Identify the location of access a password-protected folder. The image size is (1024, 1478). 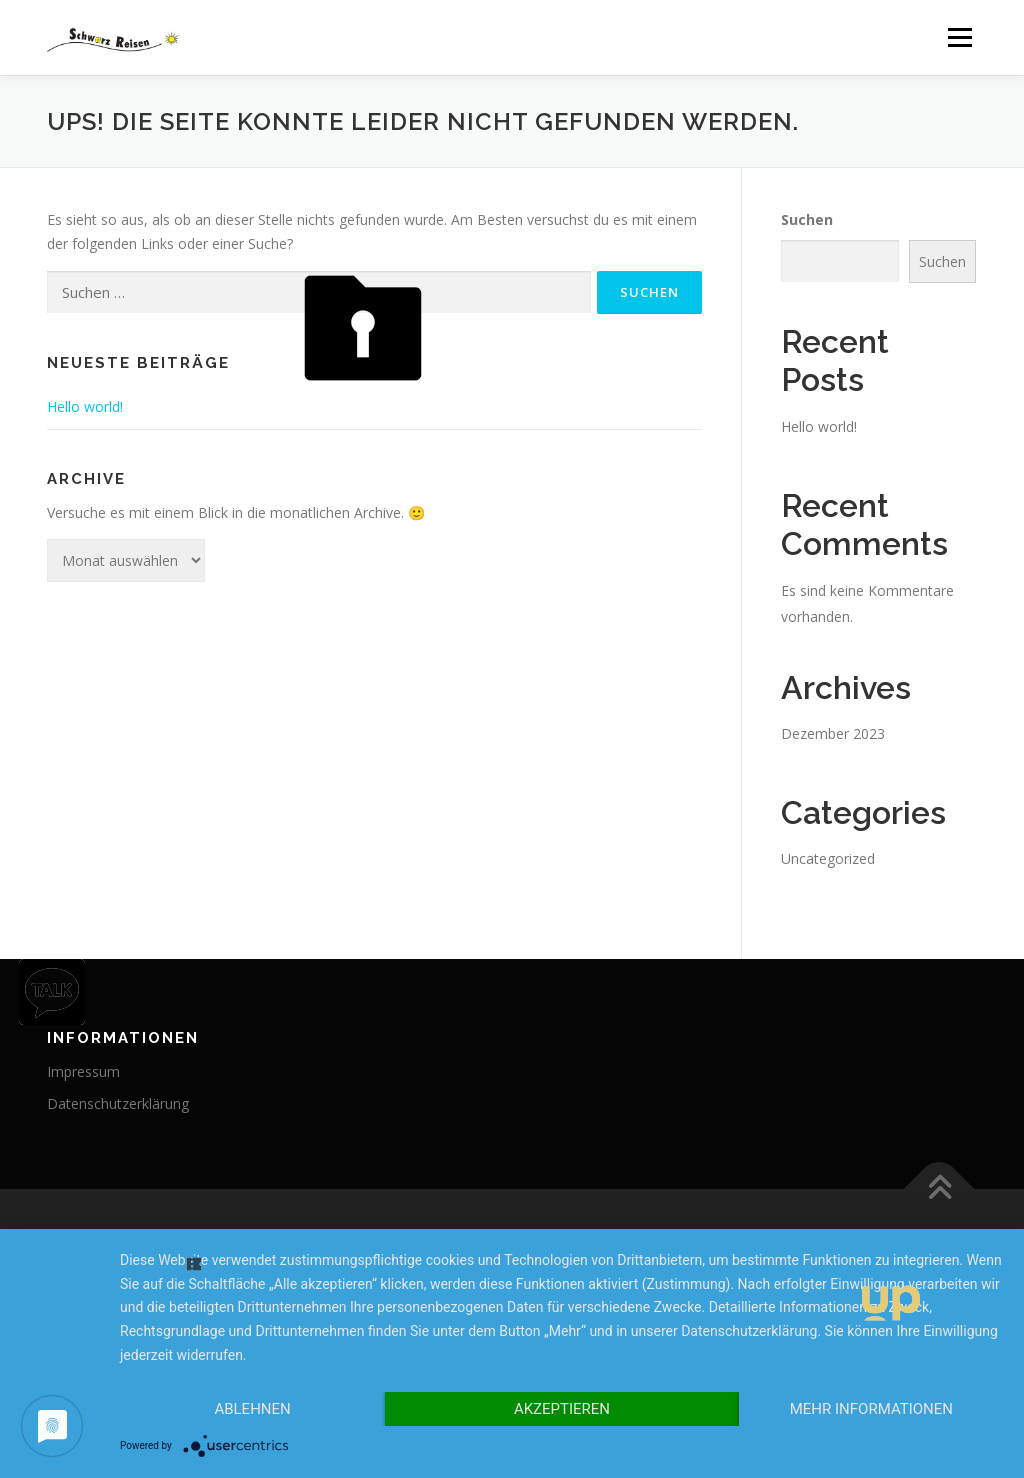
(363, 328).